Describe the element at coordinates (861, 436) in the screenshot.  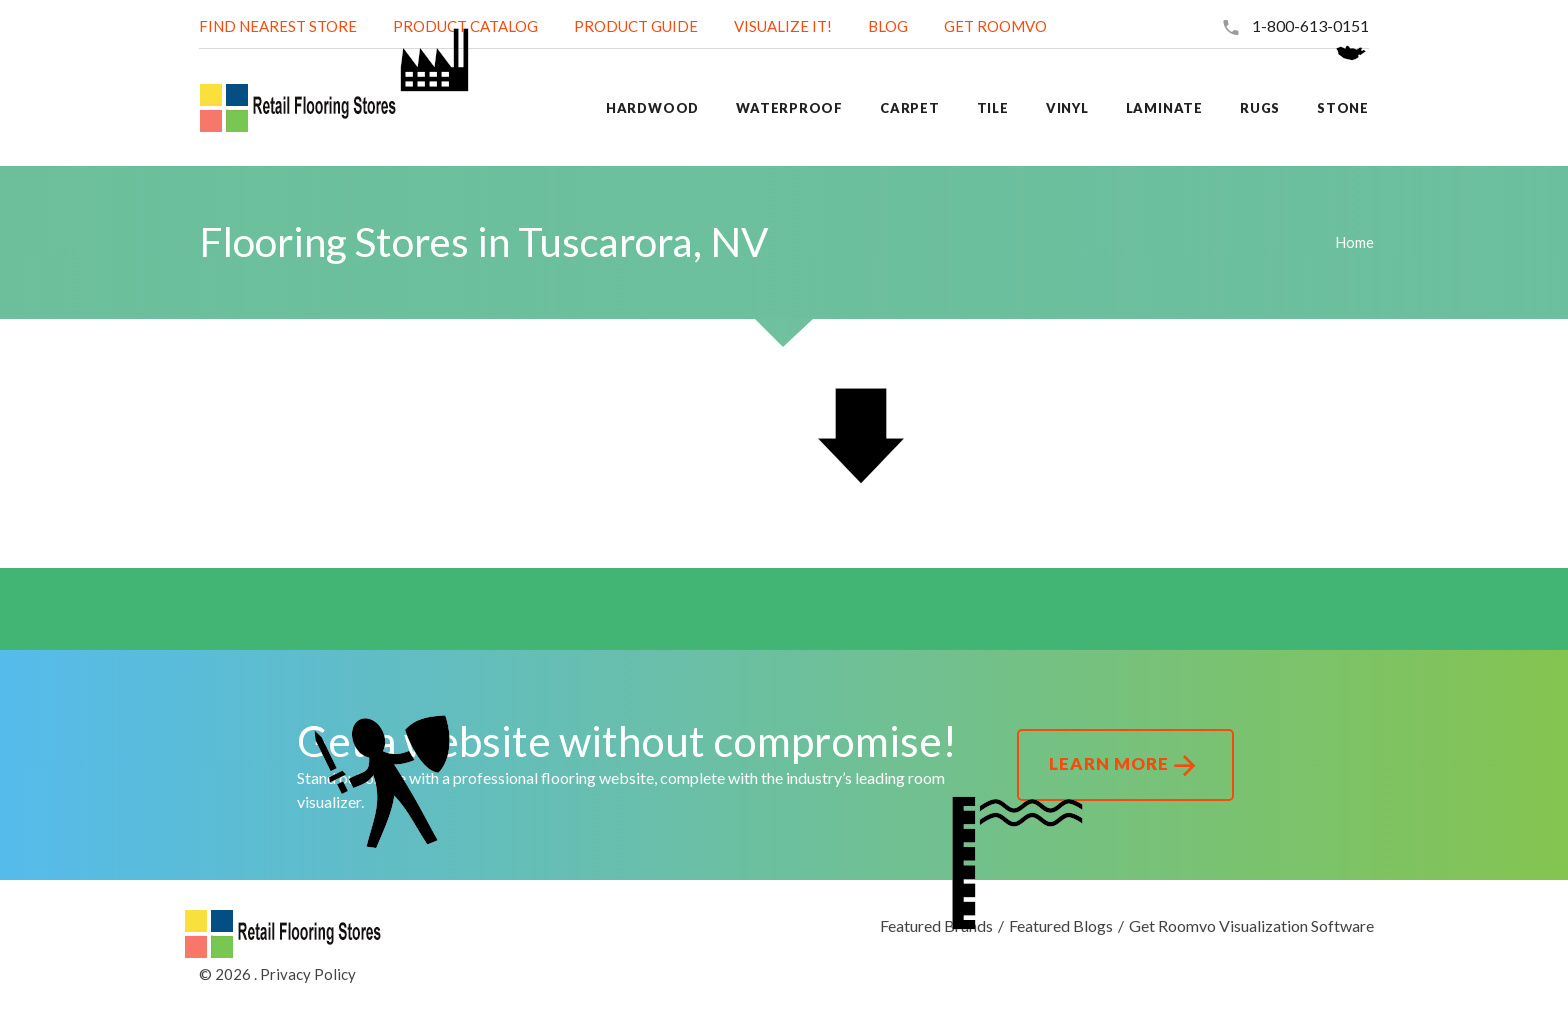
I see `download a file or content` at that location.